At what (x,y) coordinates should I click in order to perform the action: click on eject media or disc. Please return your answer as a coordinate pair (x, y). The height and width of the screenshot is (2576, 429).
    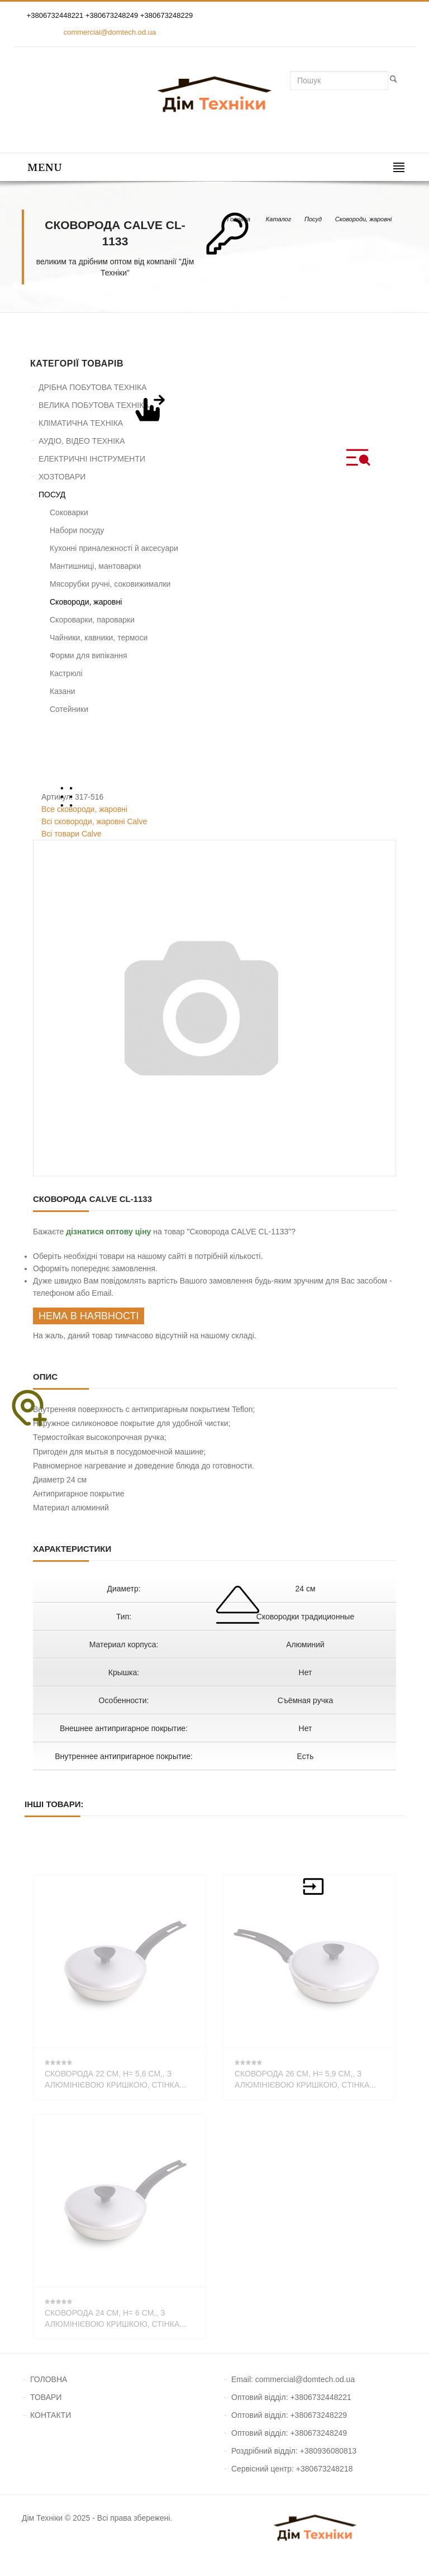
    Looking at the image, I should click on (237, 1607).